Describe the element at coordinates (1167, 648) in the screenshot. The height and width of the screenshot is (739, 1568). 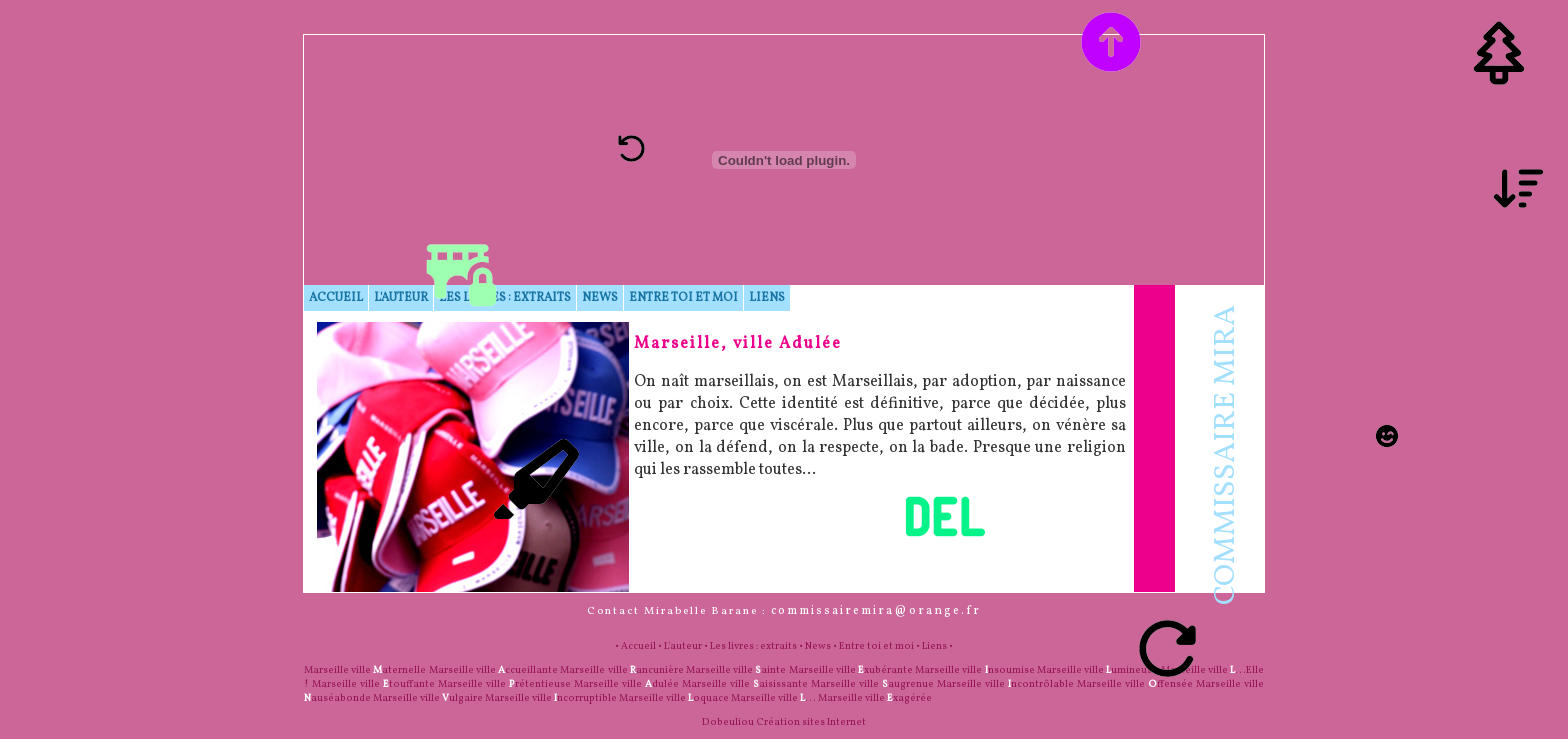
I see `refresh or reload the current page` at that location.